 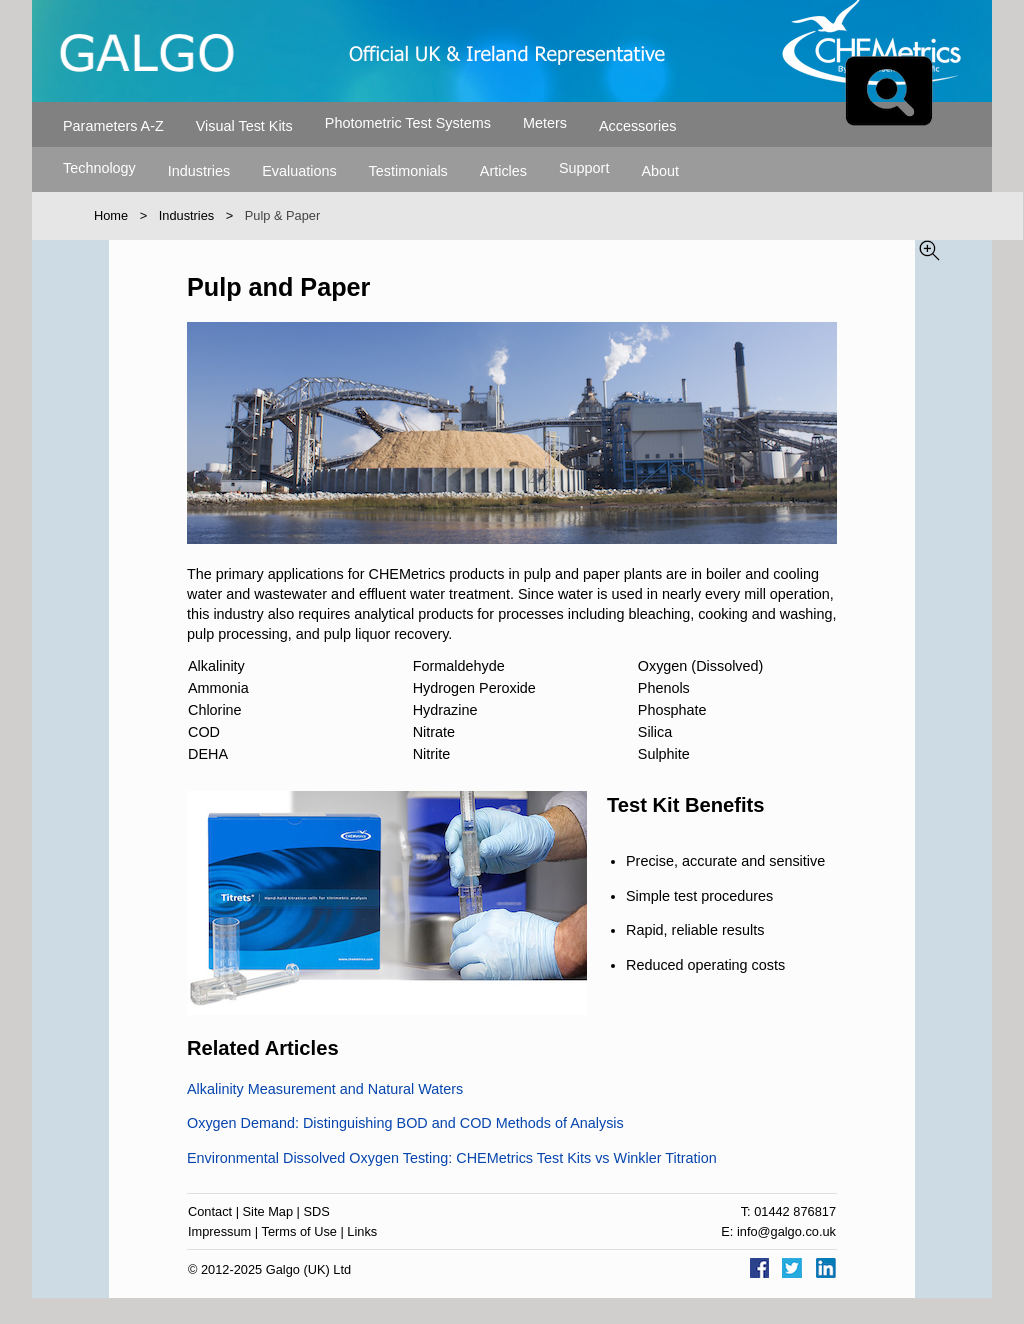 I want to click on zoom in on the current view, so click(x=929, y=250).